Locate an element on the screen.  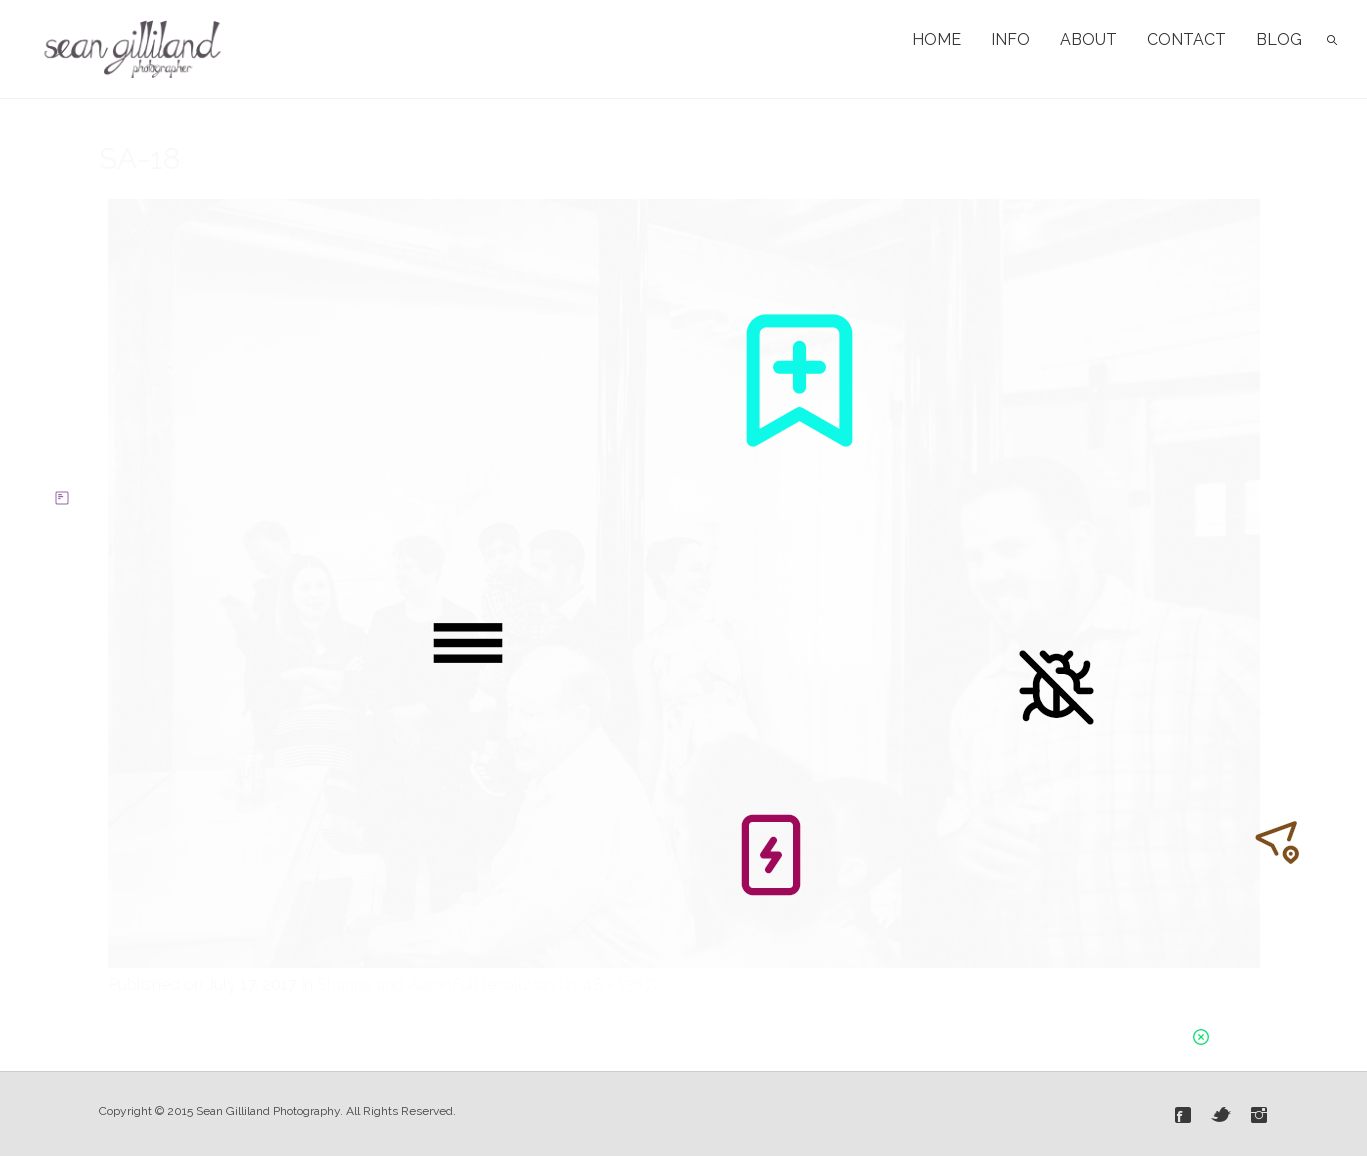
disable bug tracking or error reporting is located at coordinates (1056, 687).